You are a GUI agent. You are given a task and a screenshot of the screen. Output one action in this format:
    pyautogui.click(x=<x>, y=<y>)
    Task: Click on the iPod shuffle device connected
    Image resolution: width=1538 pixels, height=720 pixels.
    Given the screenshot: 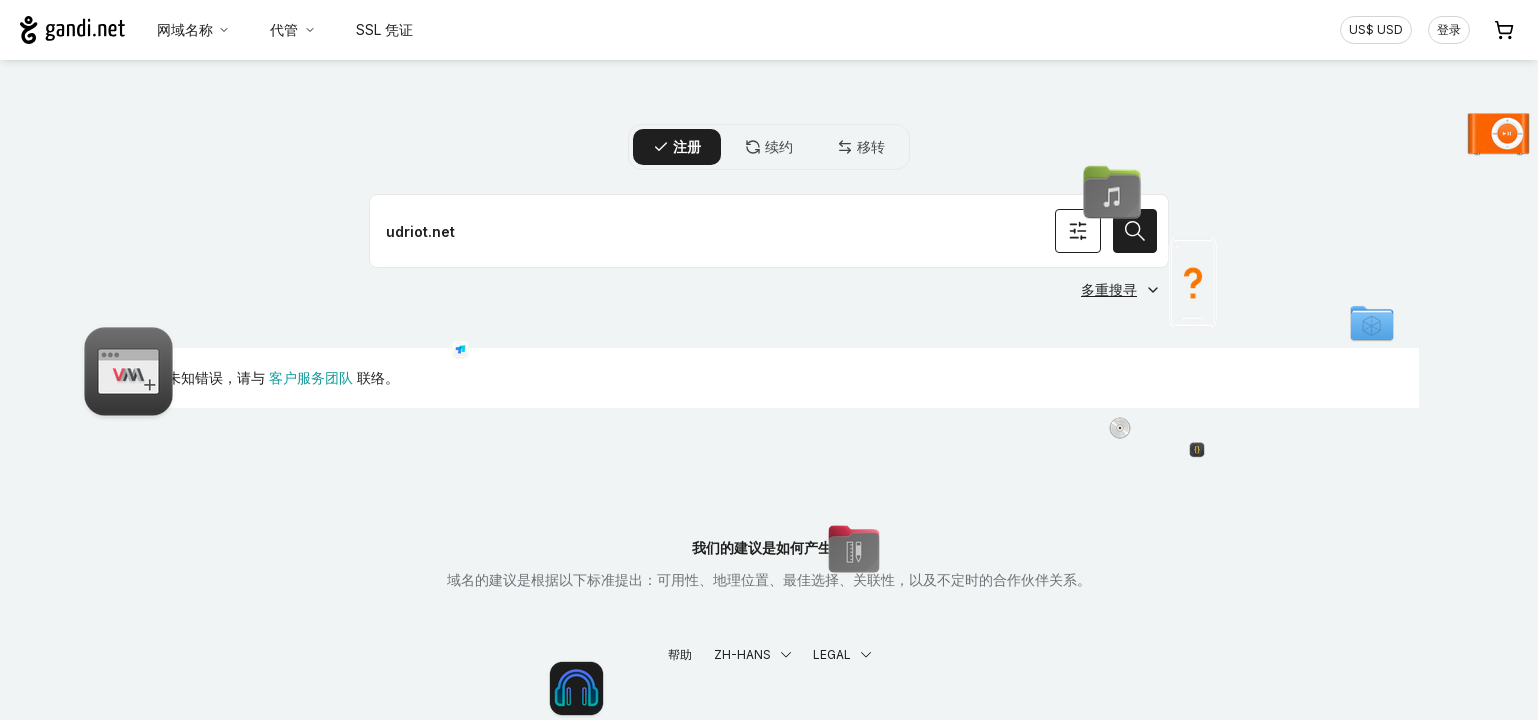 What is the action you would take?
    pyautogui.click(x=1498, y=122)
    